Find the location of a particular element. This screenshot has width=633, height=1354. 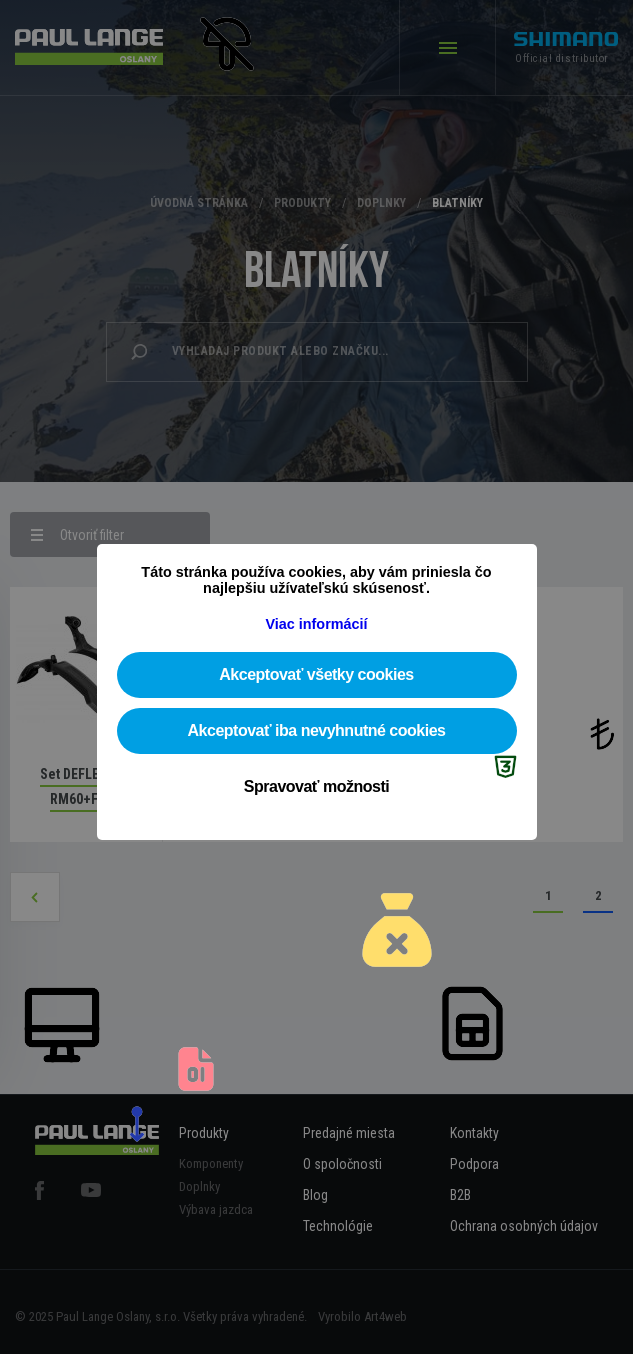

view or select Turkish lira currency is located at coordinates (603, 734).